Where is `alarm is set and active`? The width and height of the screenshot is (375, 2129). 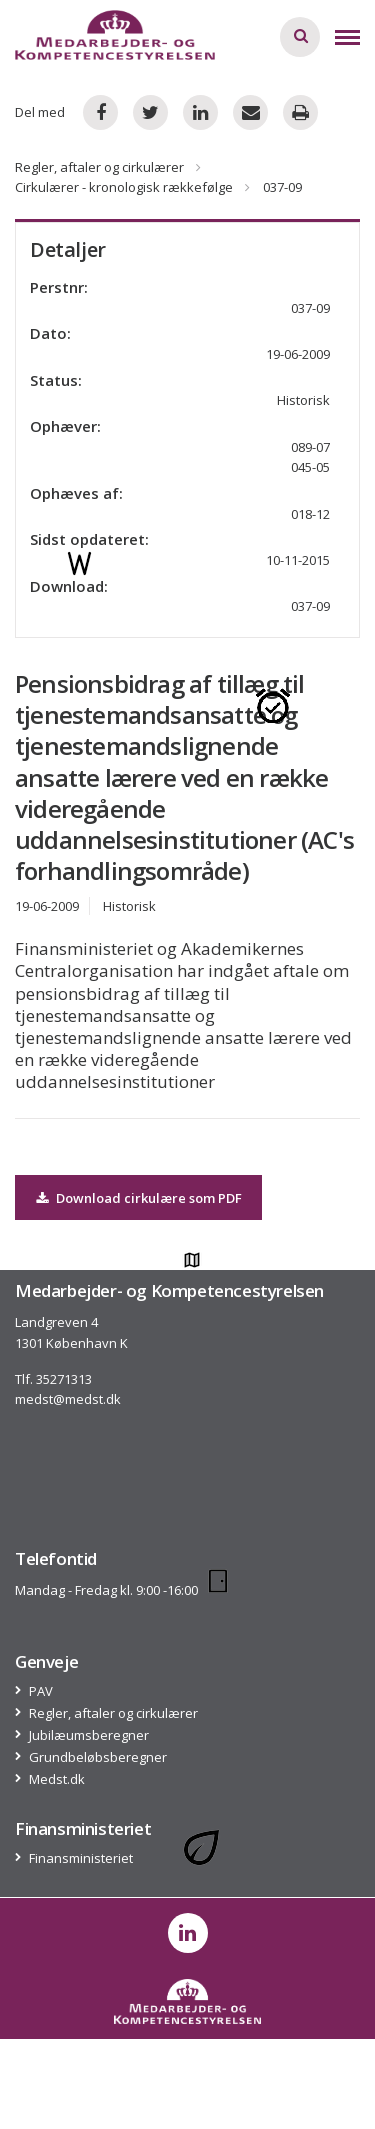
alarm is set and active is located at coordinates (273, 706).